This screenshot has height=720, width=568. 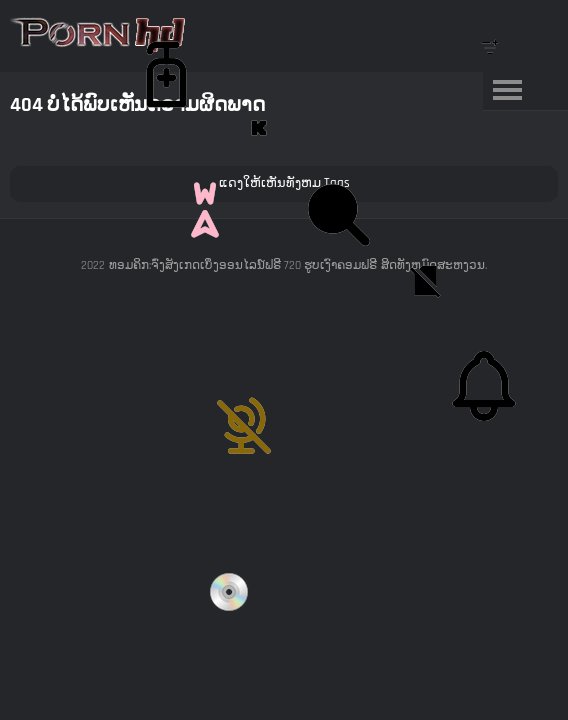 What do you see at coordinates (484, 386) in the screenshot?
I see `view notifications` at bounding box center [484, 386].